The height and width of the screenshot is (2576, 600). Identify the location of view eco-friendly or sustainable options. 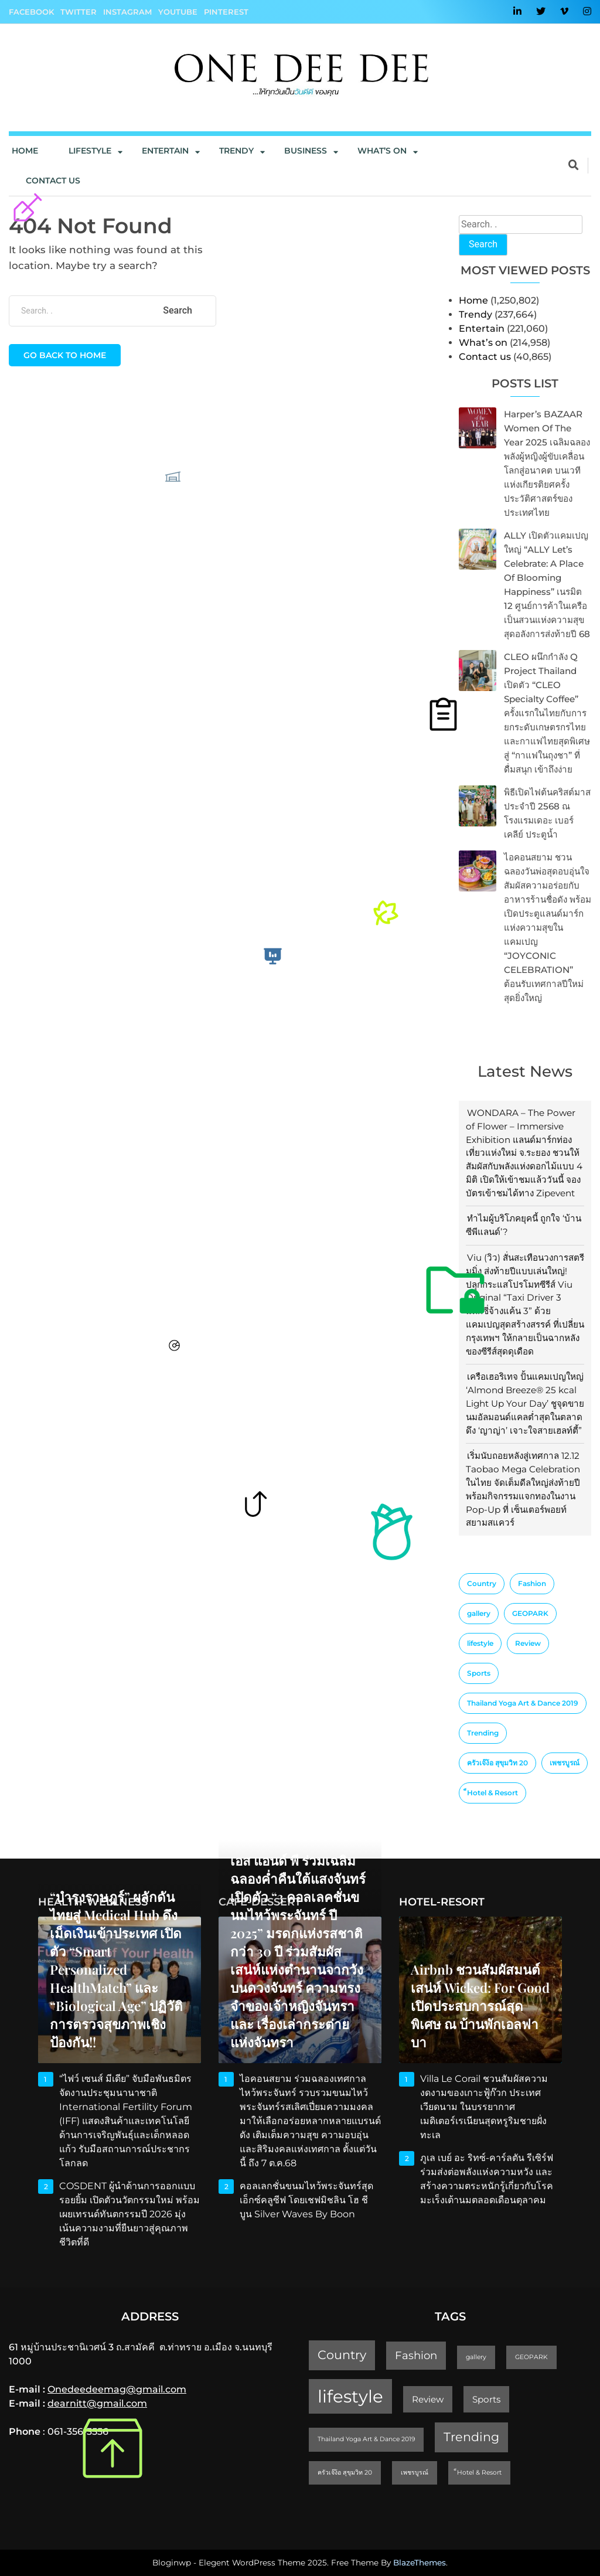
(386, 913).